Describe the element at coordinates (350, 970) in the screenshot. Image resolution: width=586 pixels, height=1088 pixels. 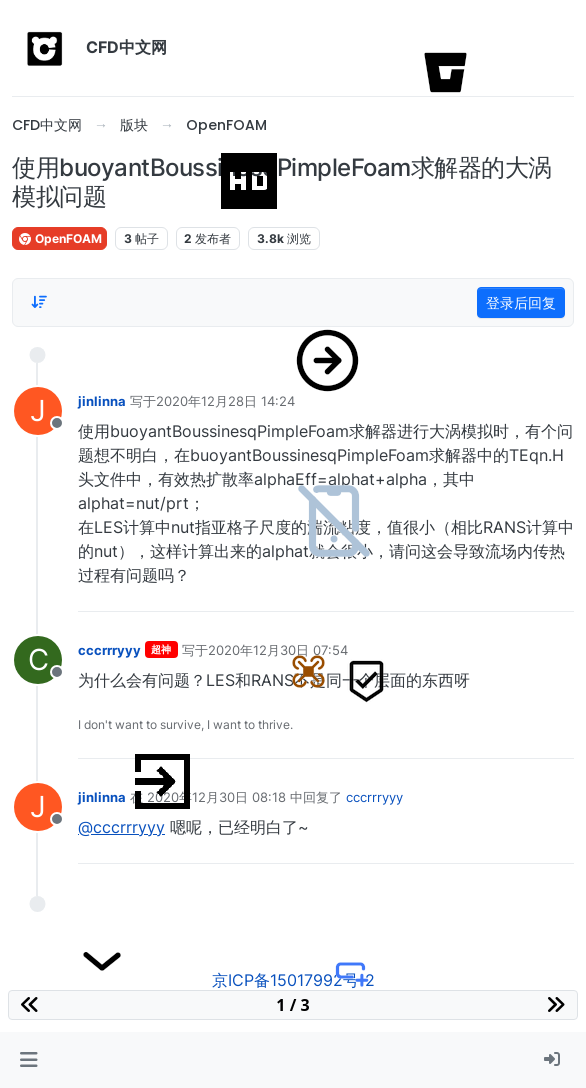
I see `add a new variable` at that location.